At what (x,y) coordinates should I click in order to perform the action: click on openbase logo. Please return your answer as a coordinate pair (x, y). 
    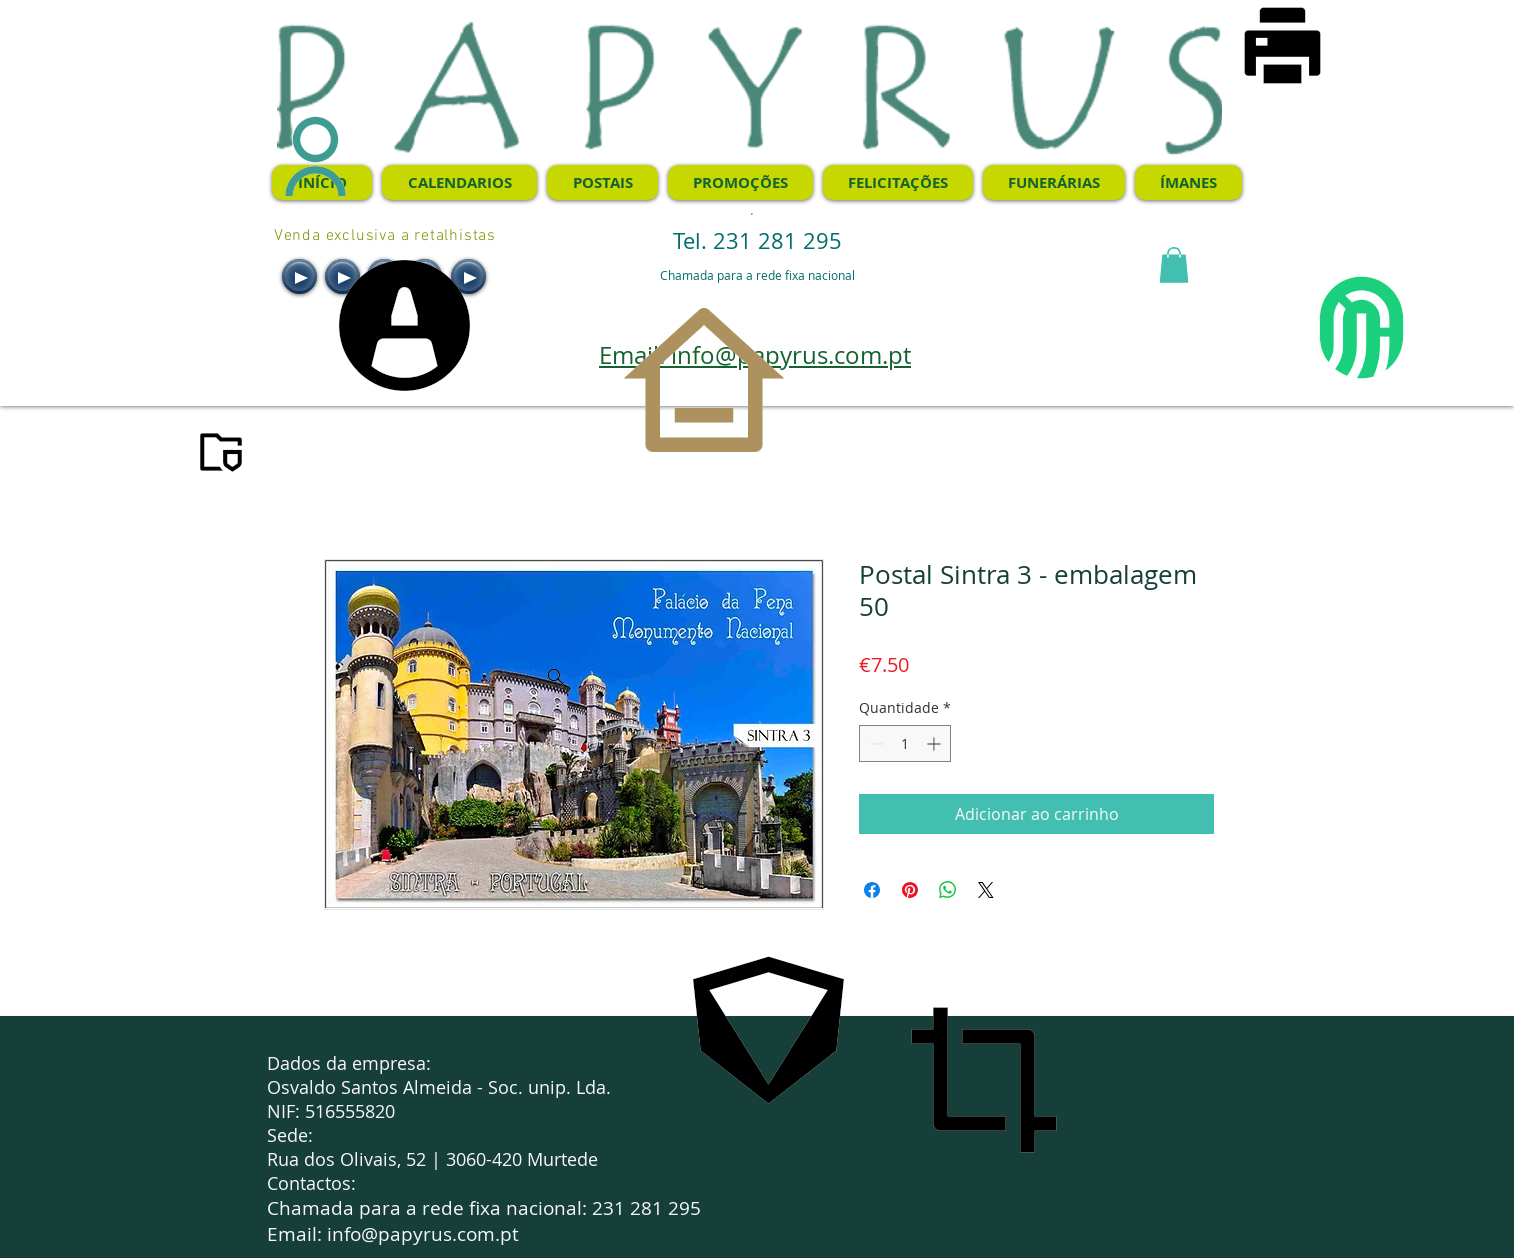
    Looking at the image, I should click on (768, 1024).